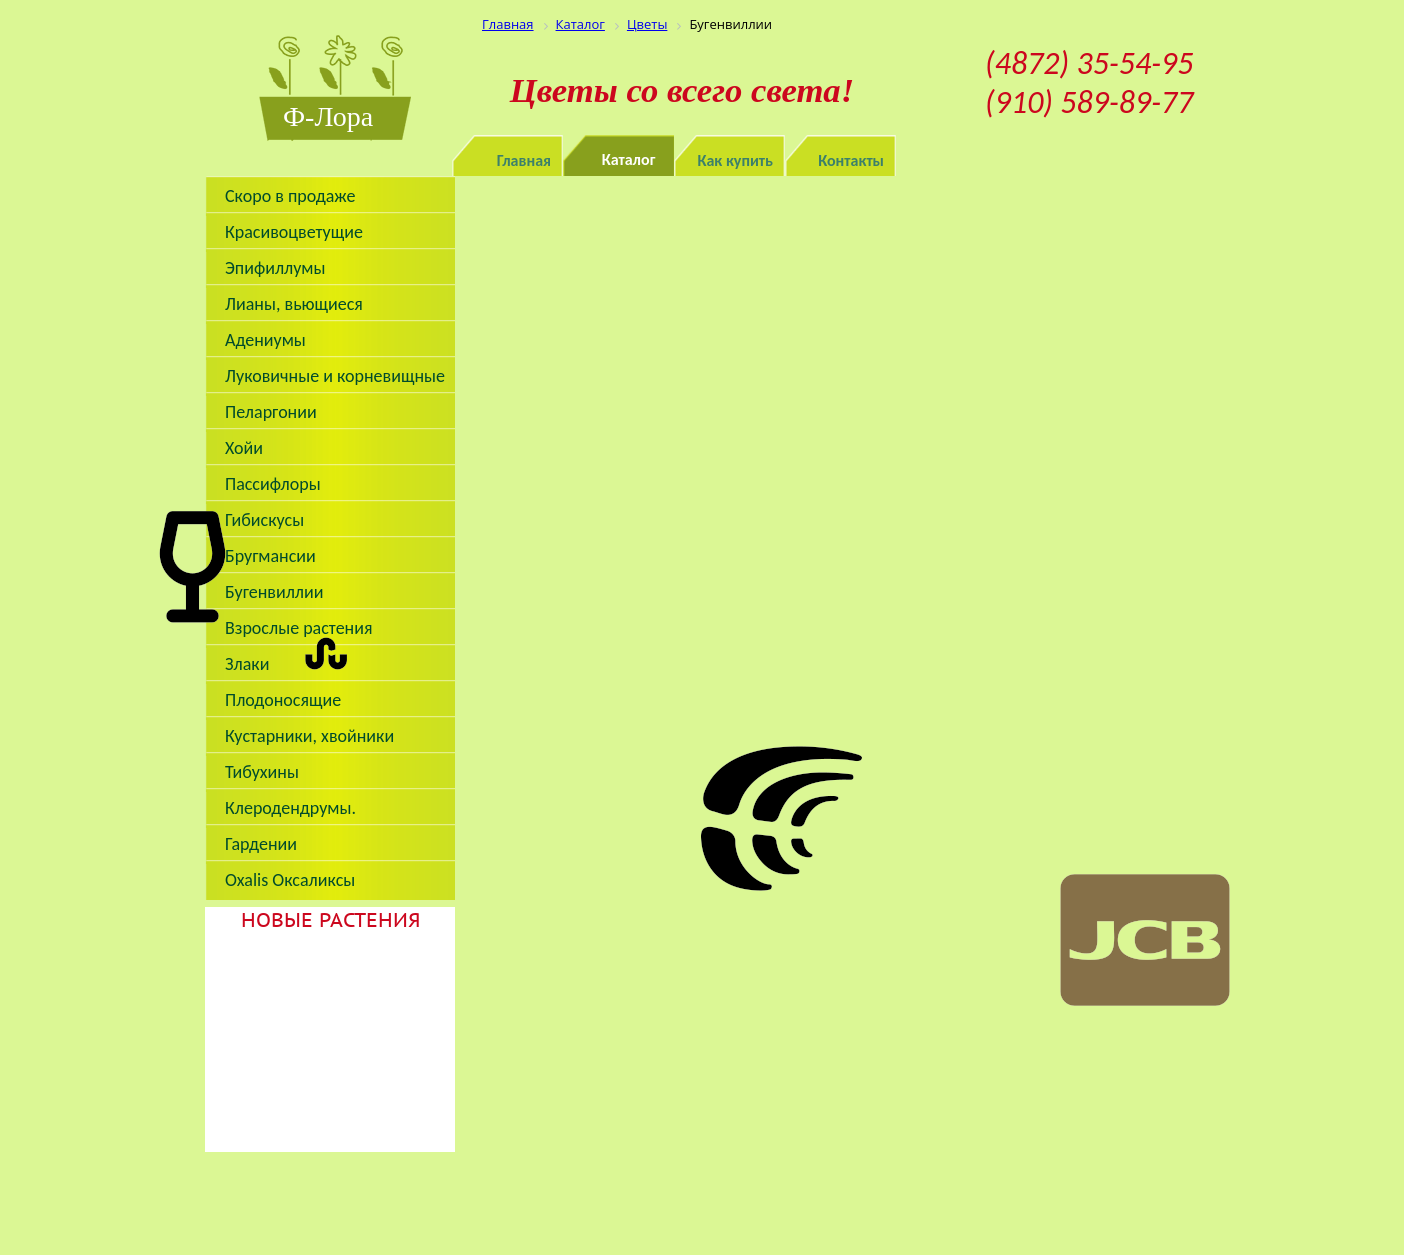 This screenshot has height=1255, width=1404. Describe the element at coordinates (192, 563) in the screenshot. I see `browse wine or beverage options` at that location.